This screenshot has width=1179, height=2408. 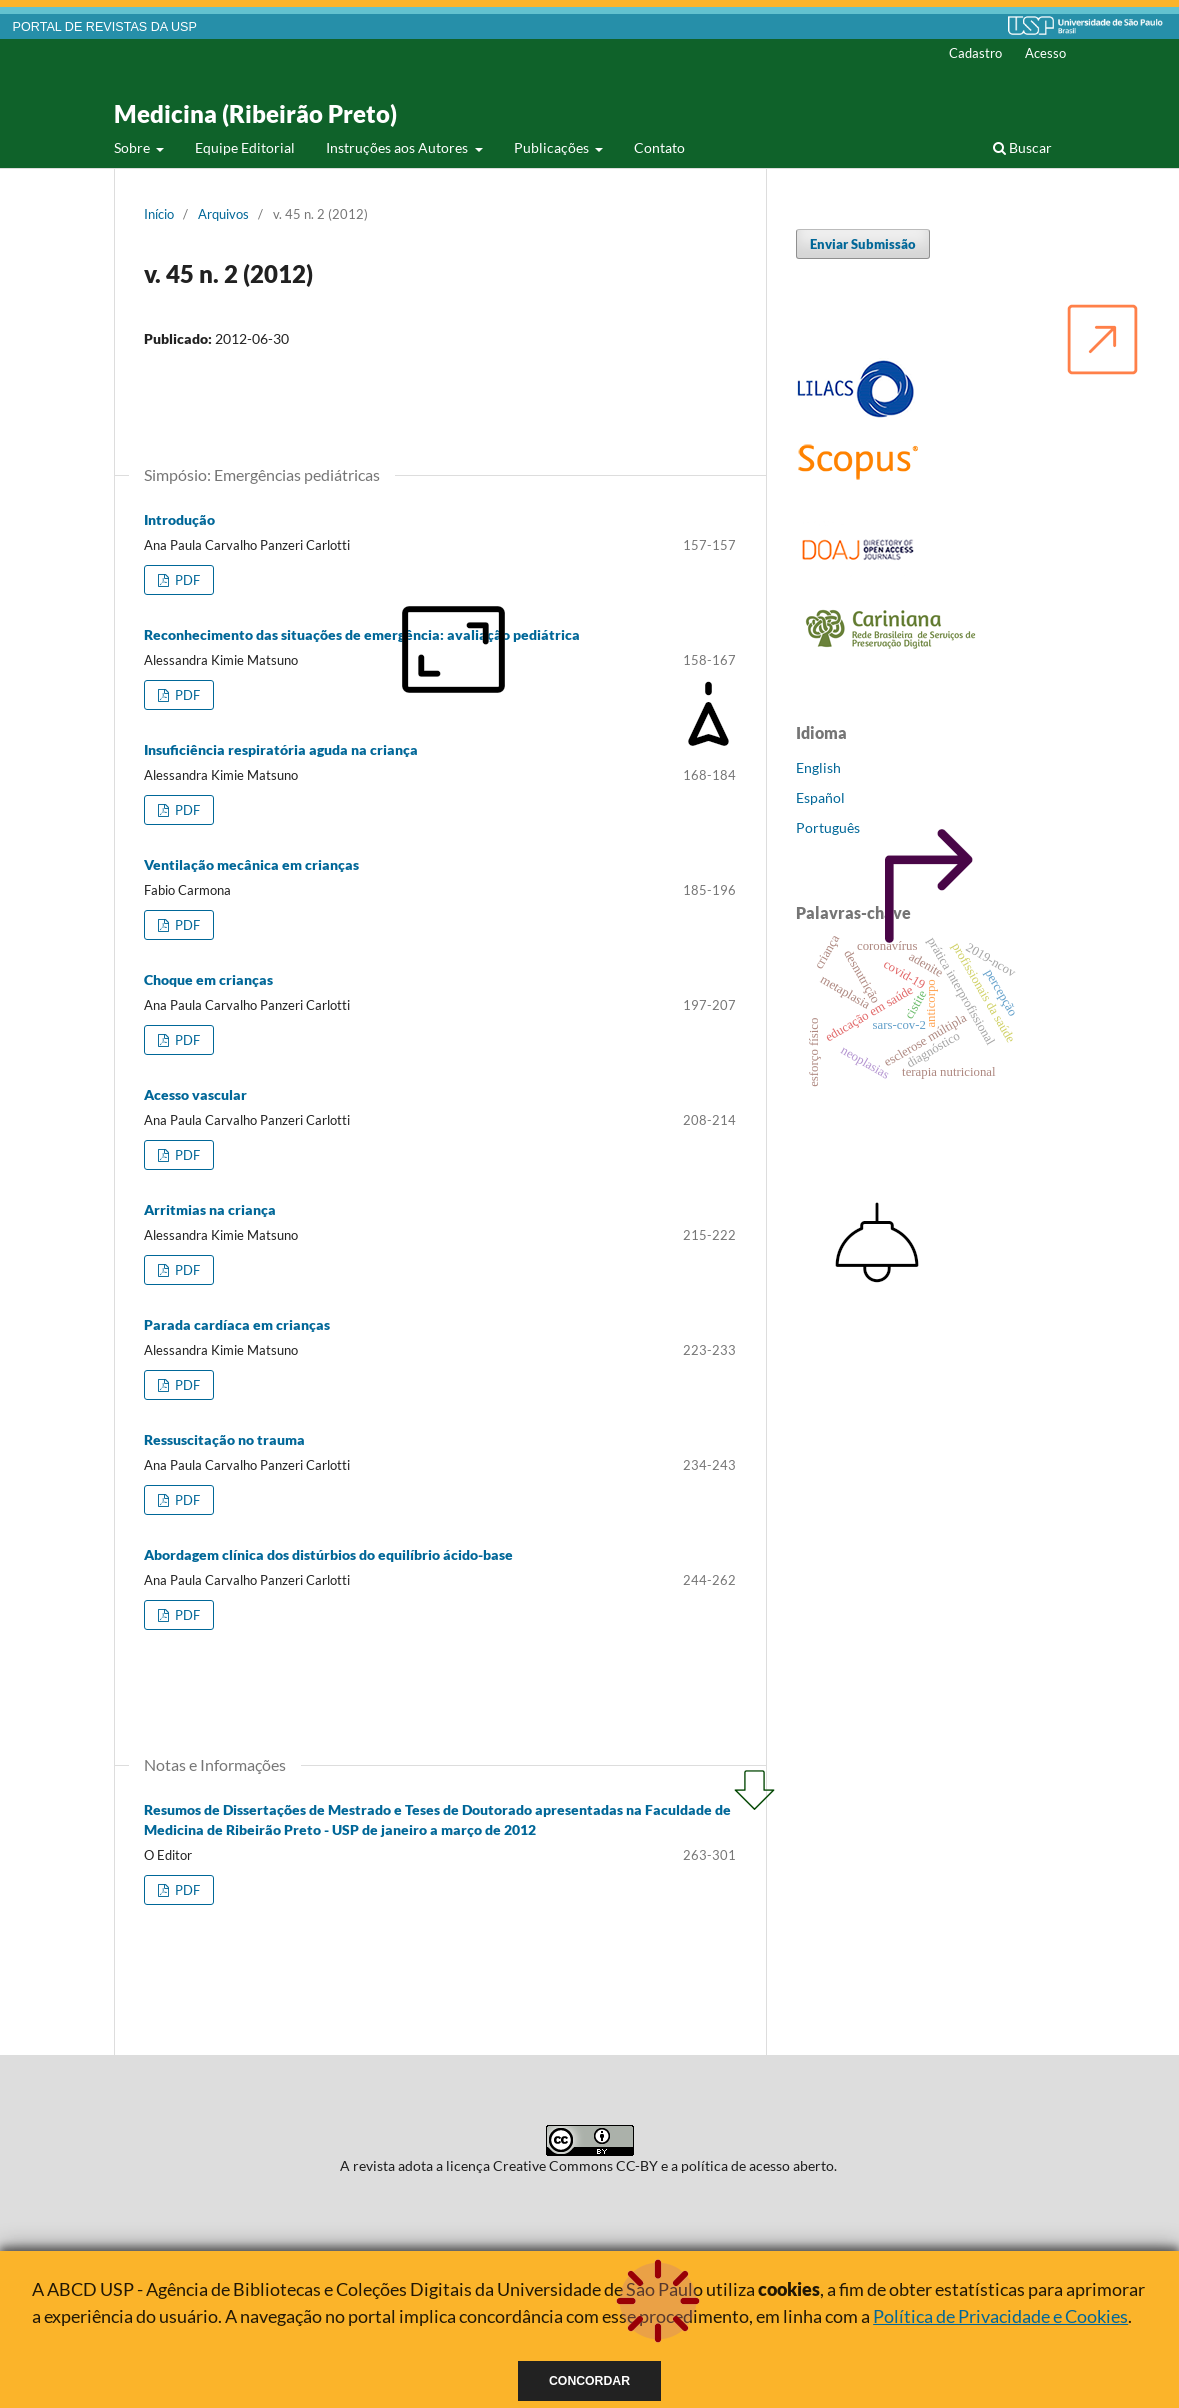 What do you see at coordinates (920, 886) in the screenshot?
I see `forward or share content` at bounding box center [920, 886].